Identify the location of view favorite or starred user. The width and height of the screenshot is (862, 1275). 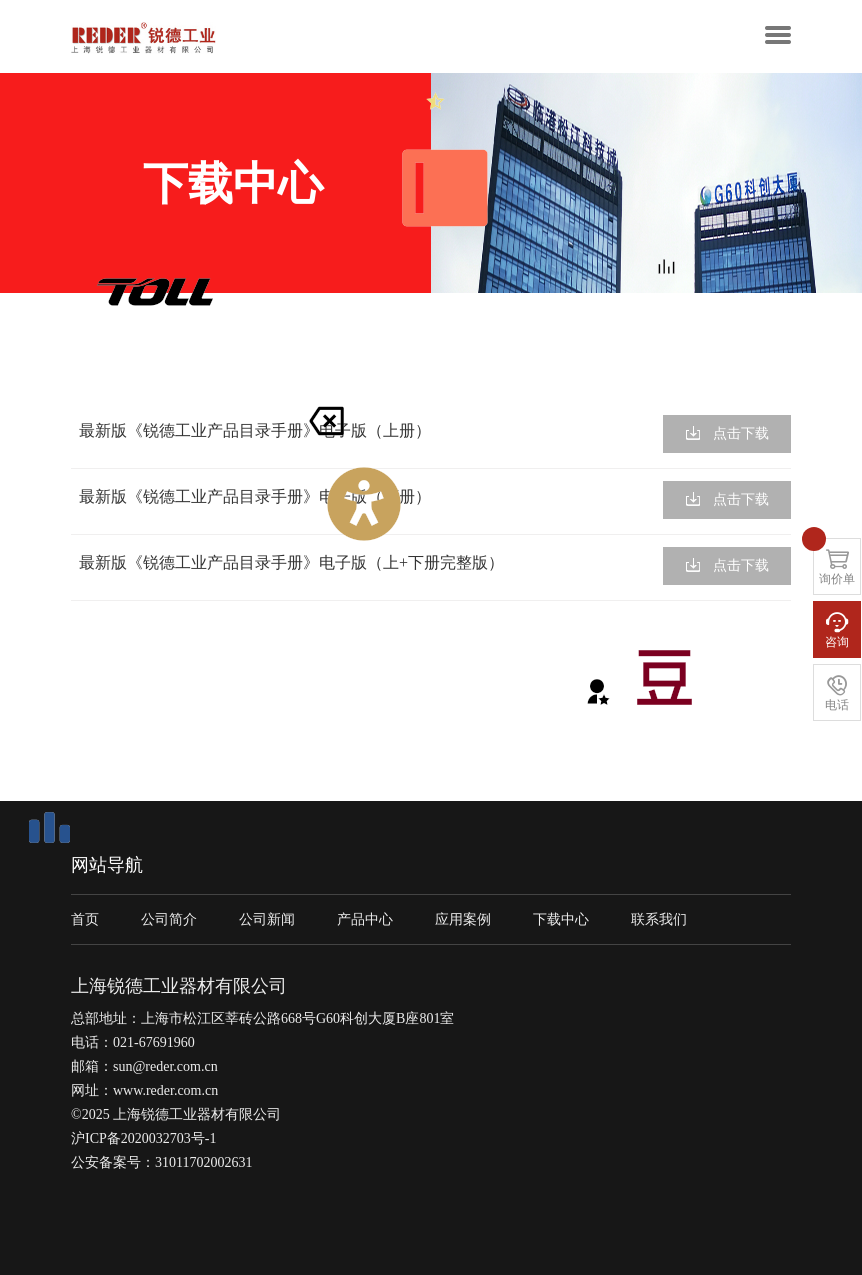
(597, 692).